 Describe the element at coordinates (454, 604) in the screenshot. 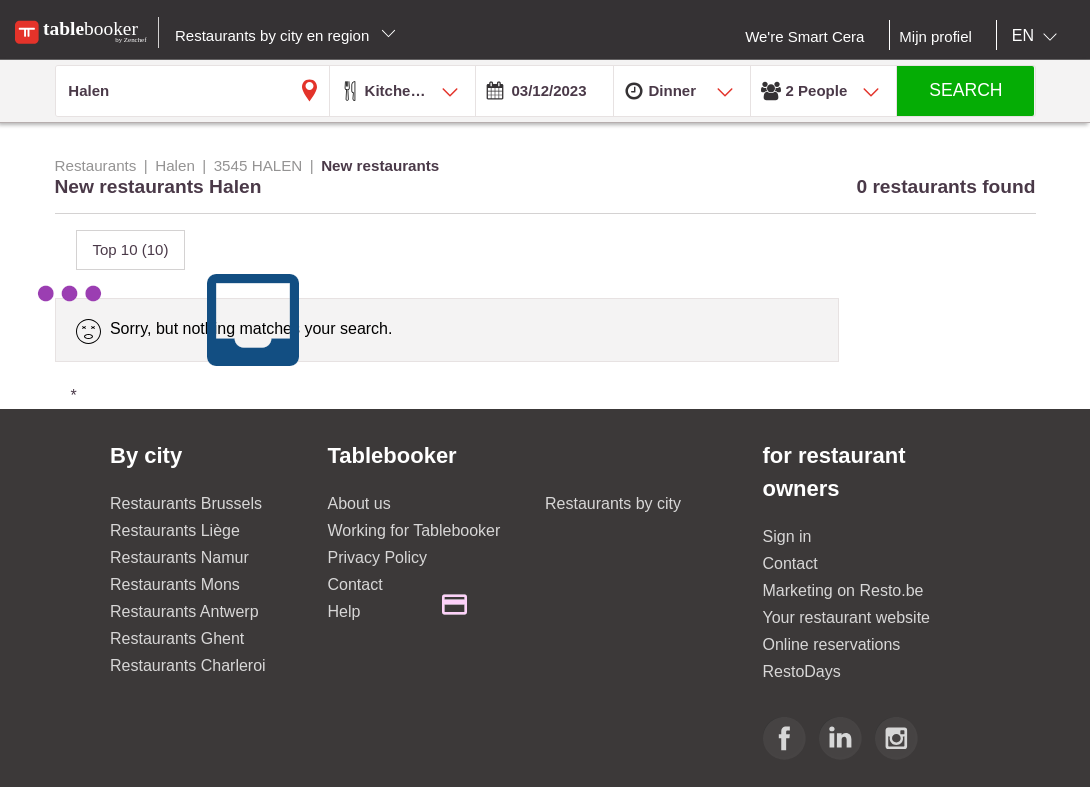

I see `manage payment methods` at that location.